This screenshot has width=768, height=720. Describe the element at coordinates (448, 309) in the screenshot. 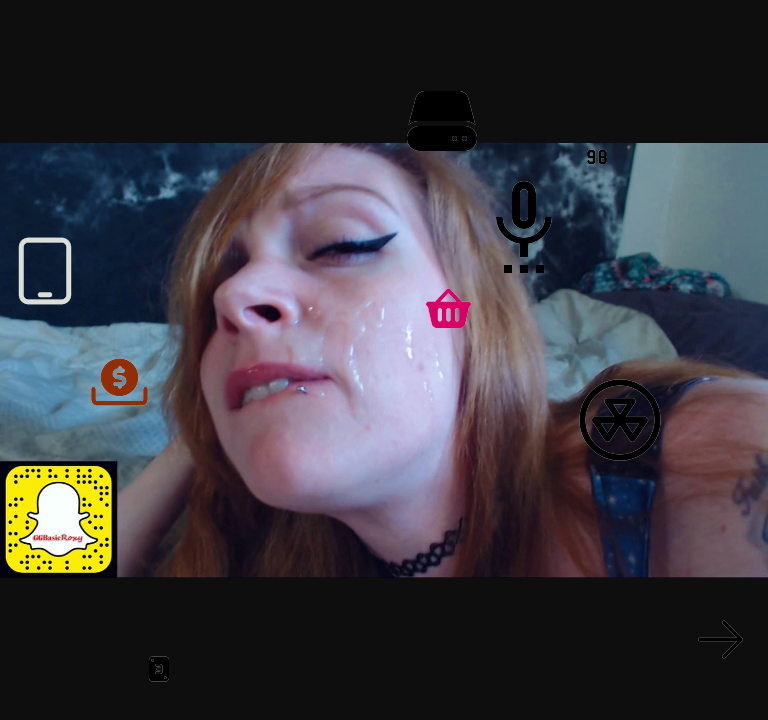

I see `view your shopping basket` at that location.